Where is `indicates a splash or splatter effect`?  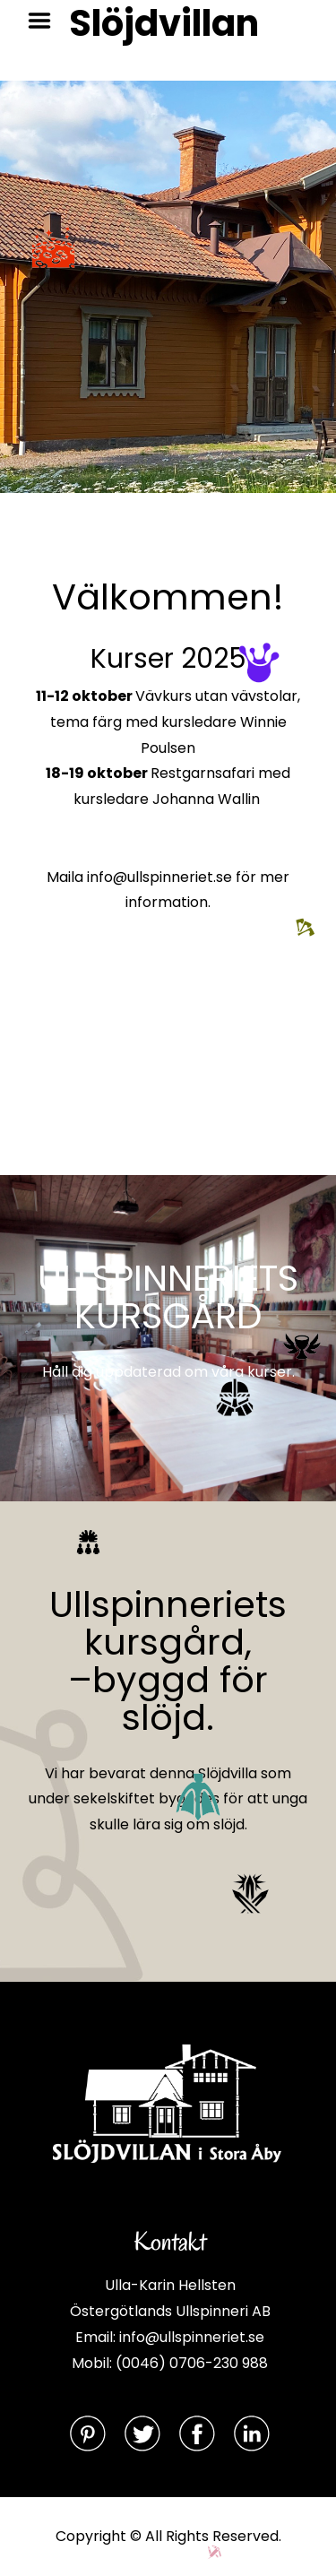 indicates a splash or splatter effect is located at coordinates (259, 662).